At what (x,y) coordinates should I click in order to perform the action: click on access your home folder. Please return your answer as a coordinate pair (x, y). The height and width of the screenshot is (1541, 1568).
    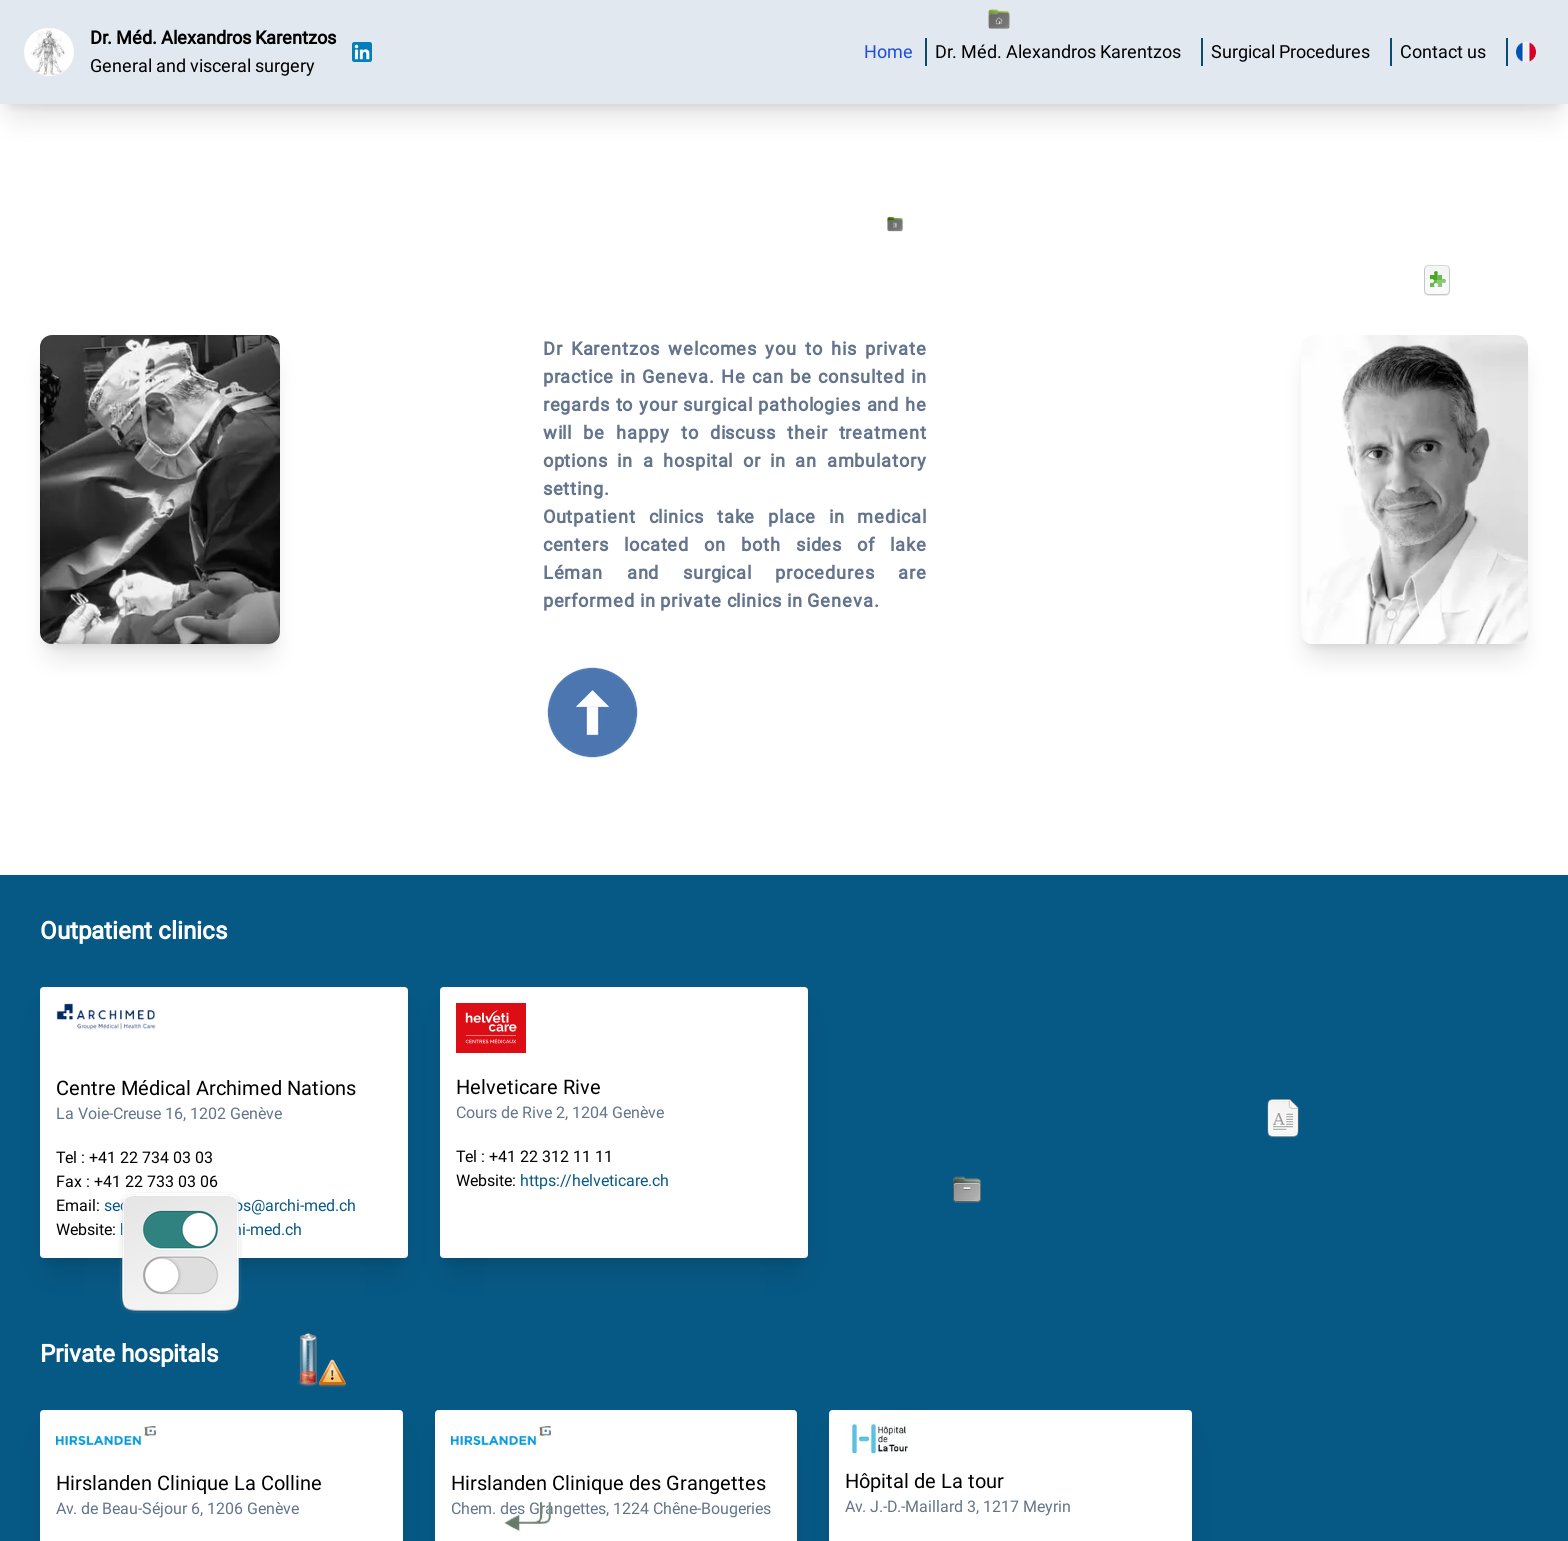
    Looking at the image, I should click on (999, 19).